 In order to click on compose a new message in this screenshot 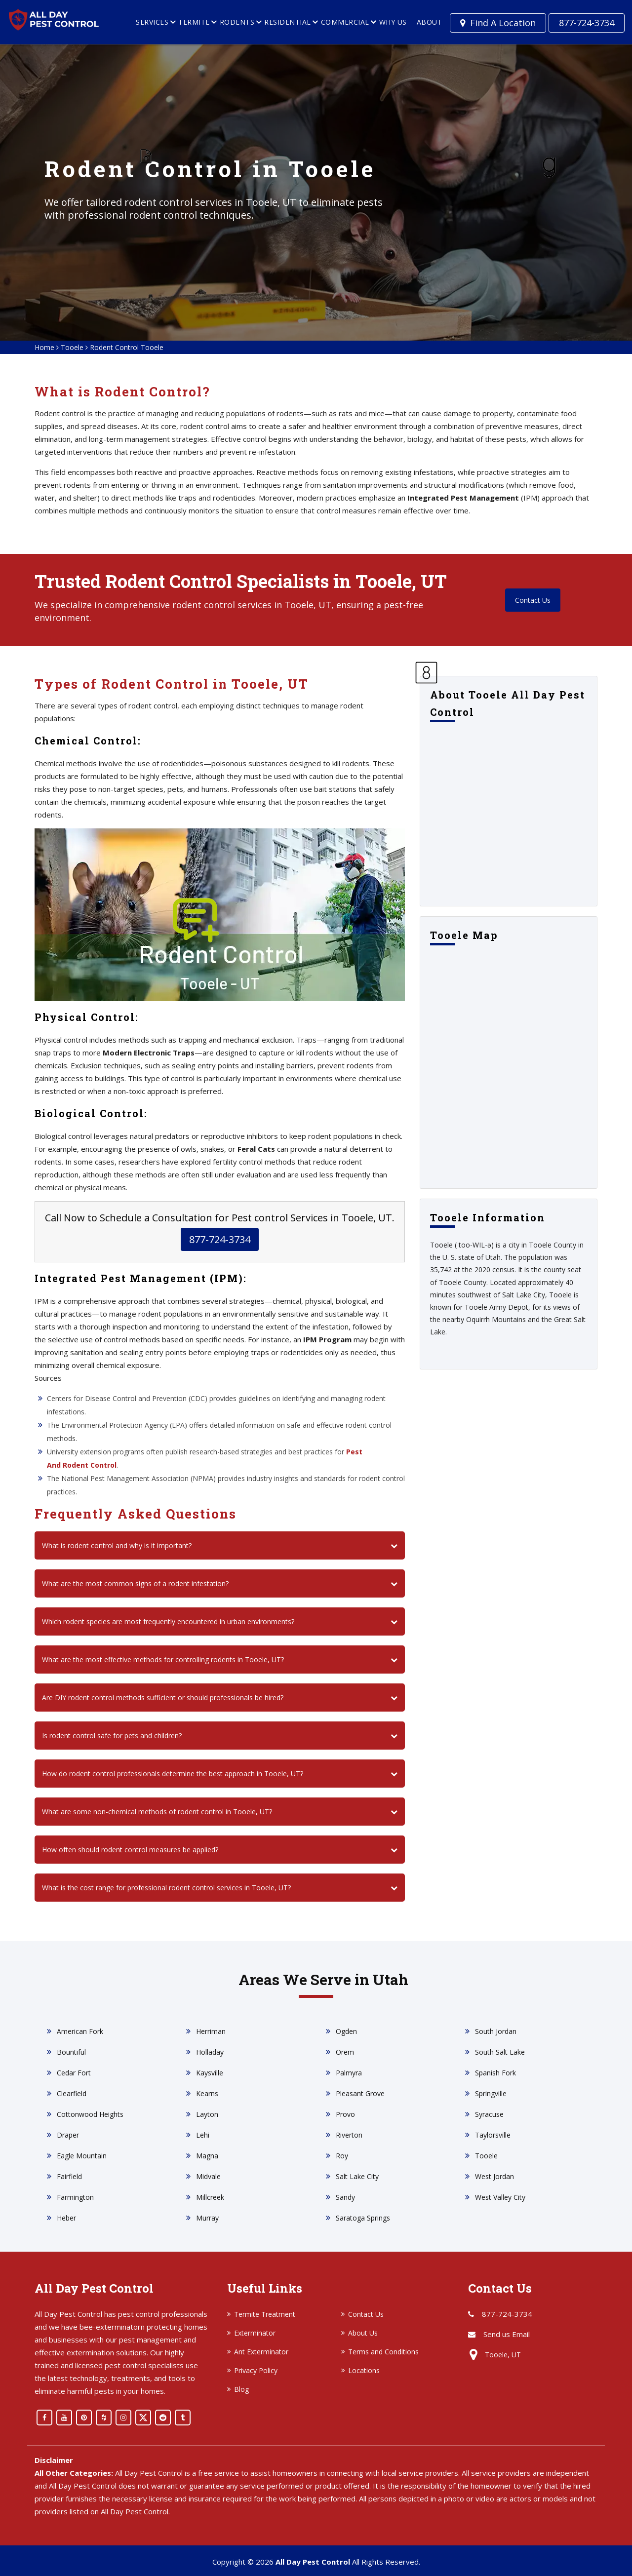, I will do `click(195, 918)`.